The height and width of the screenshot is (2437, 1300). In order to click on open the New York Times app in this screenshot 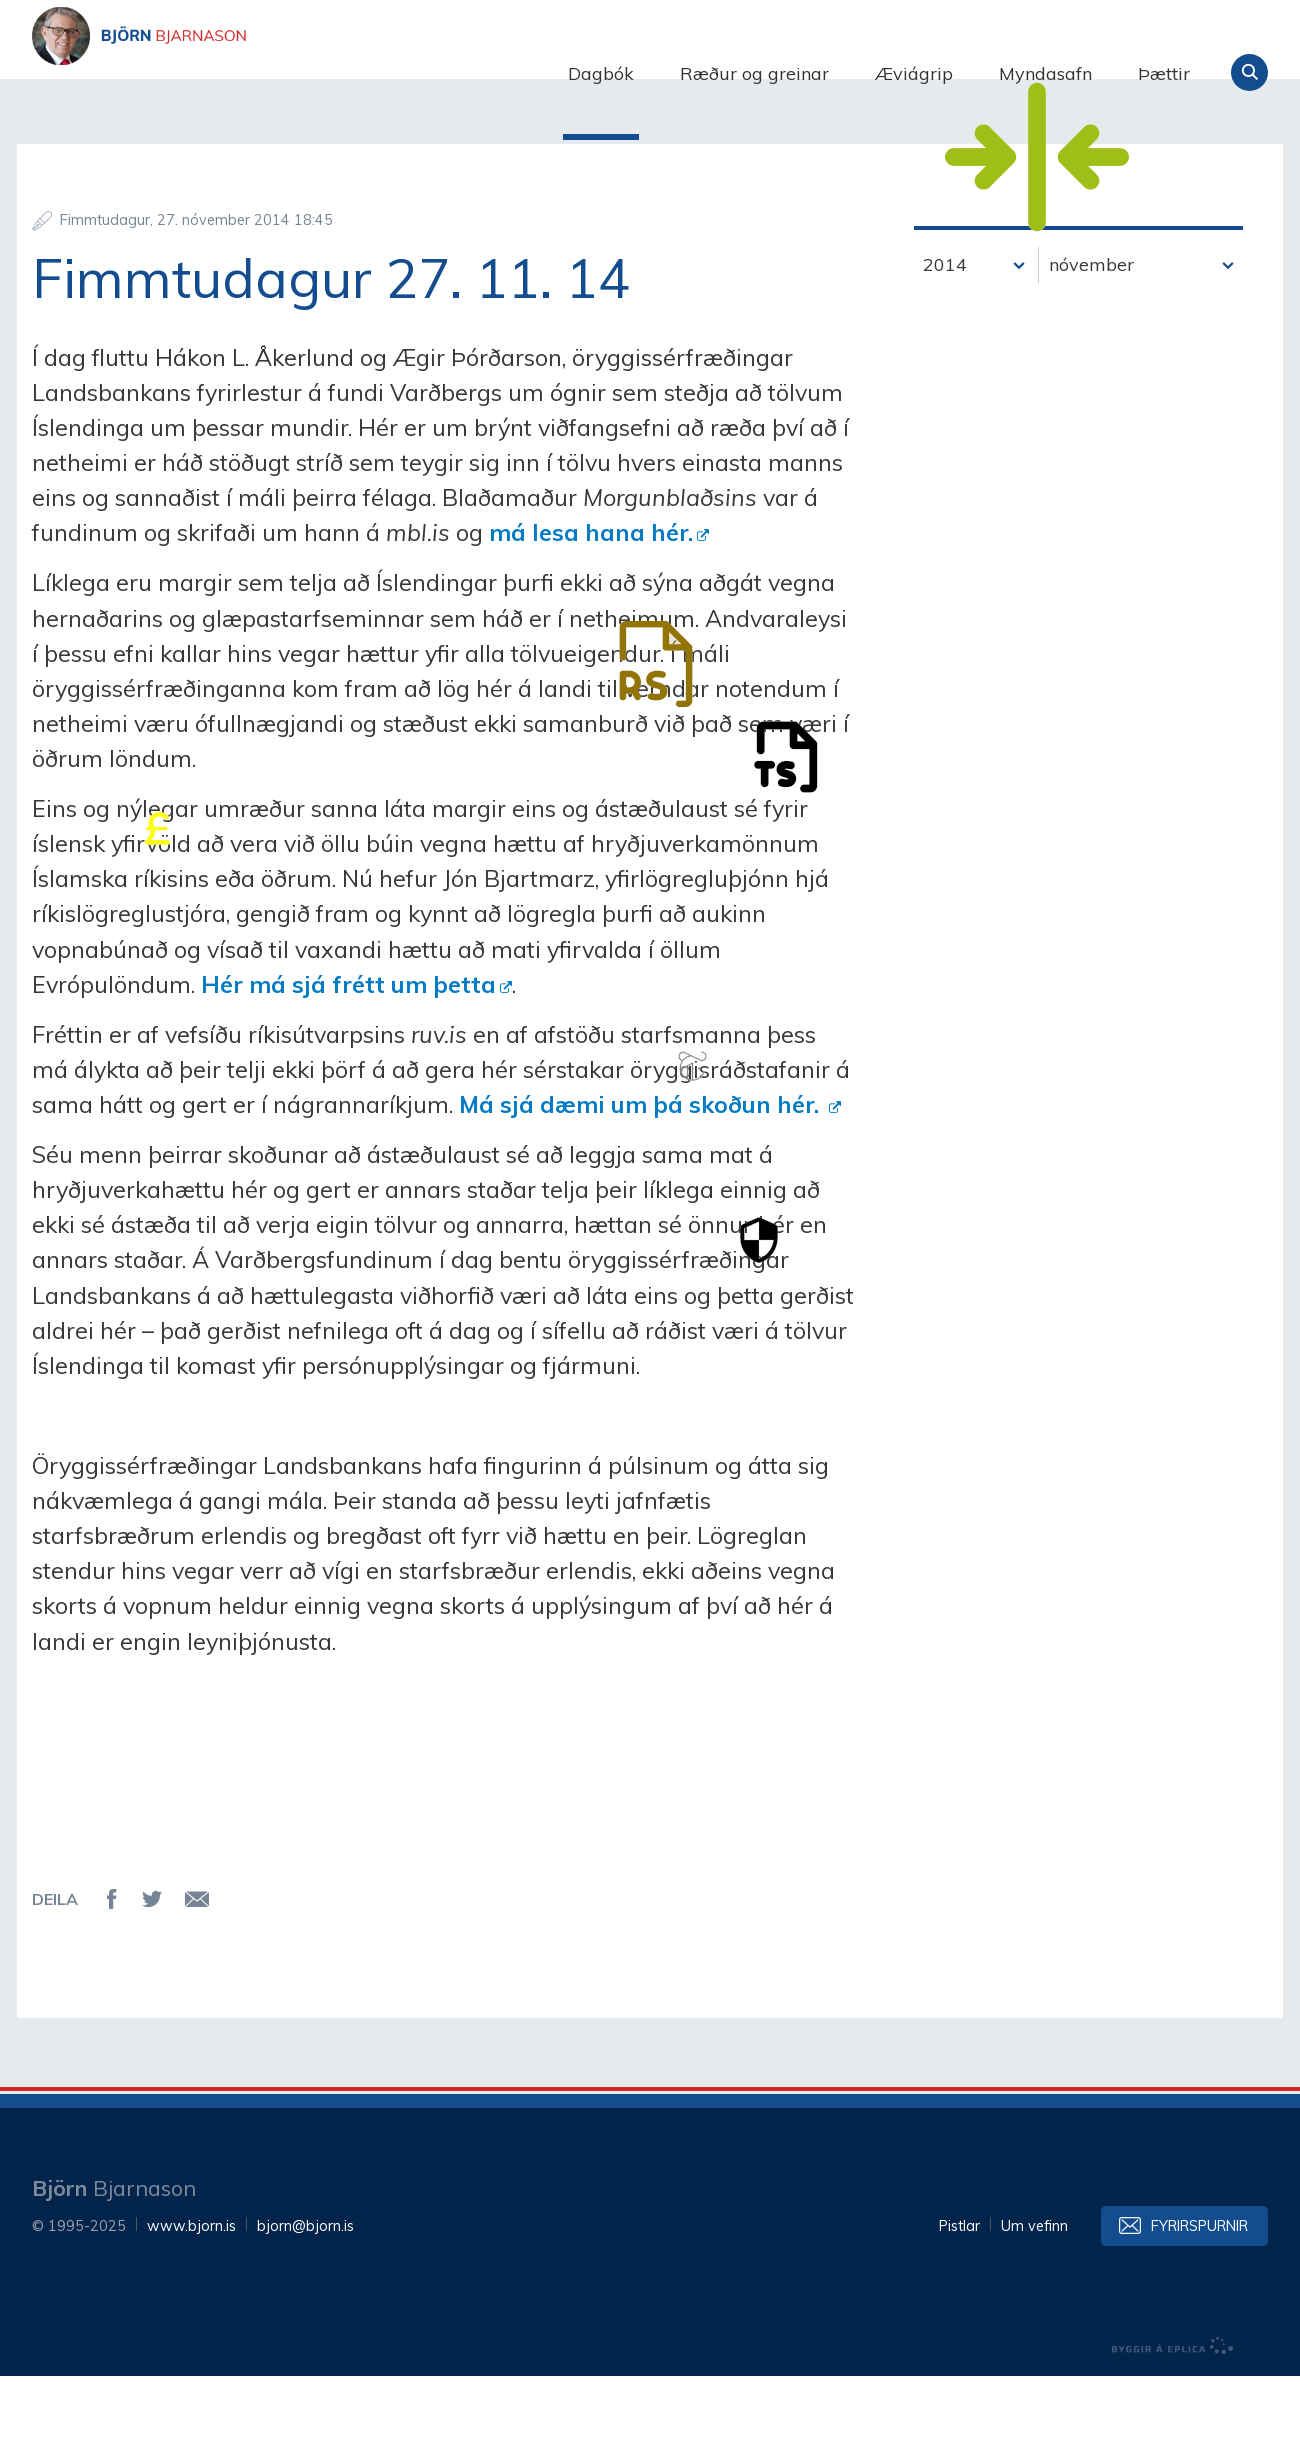, I will do `click(692, 1065)`.